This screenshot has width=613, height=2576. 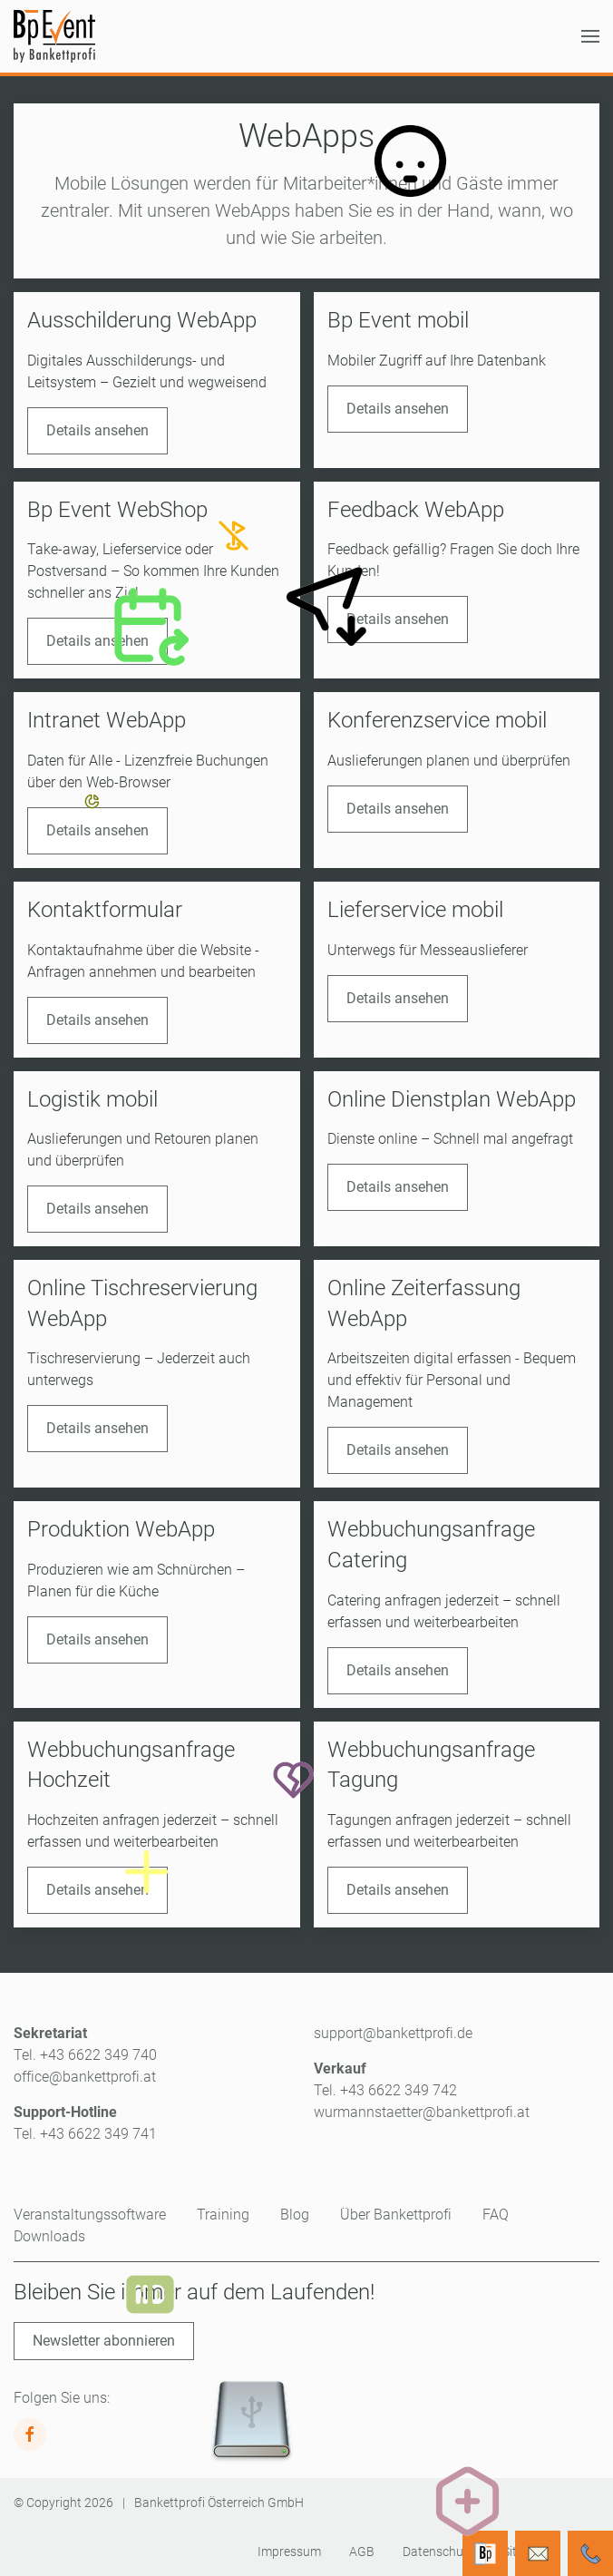 What do you see at coordinates (146, 1871) in the screenshot?
I see `add a new item` at bounding box center [146, 1871].